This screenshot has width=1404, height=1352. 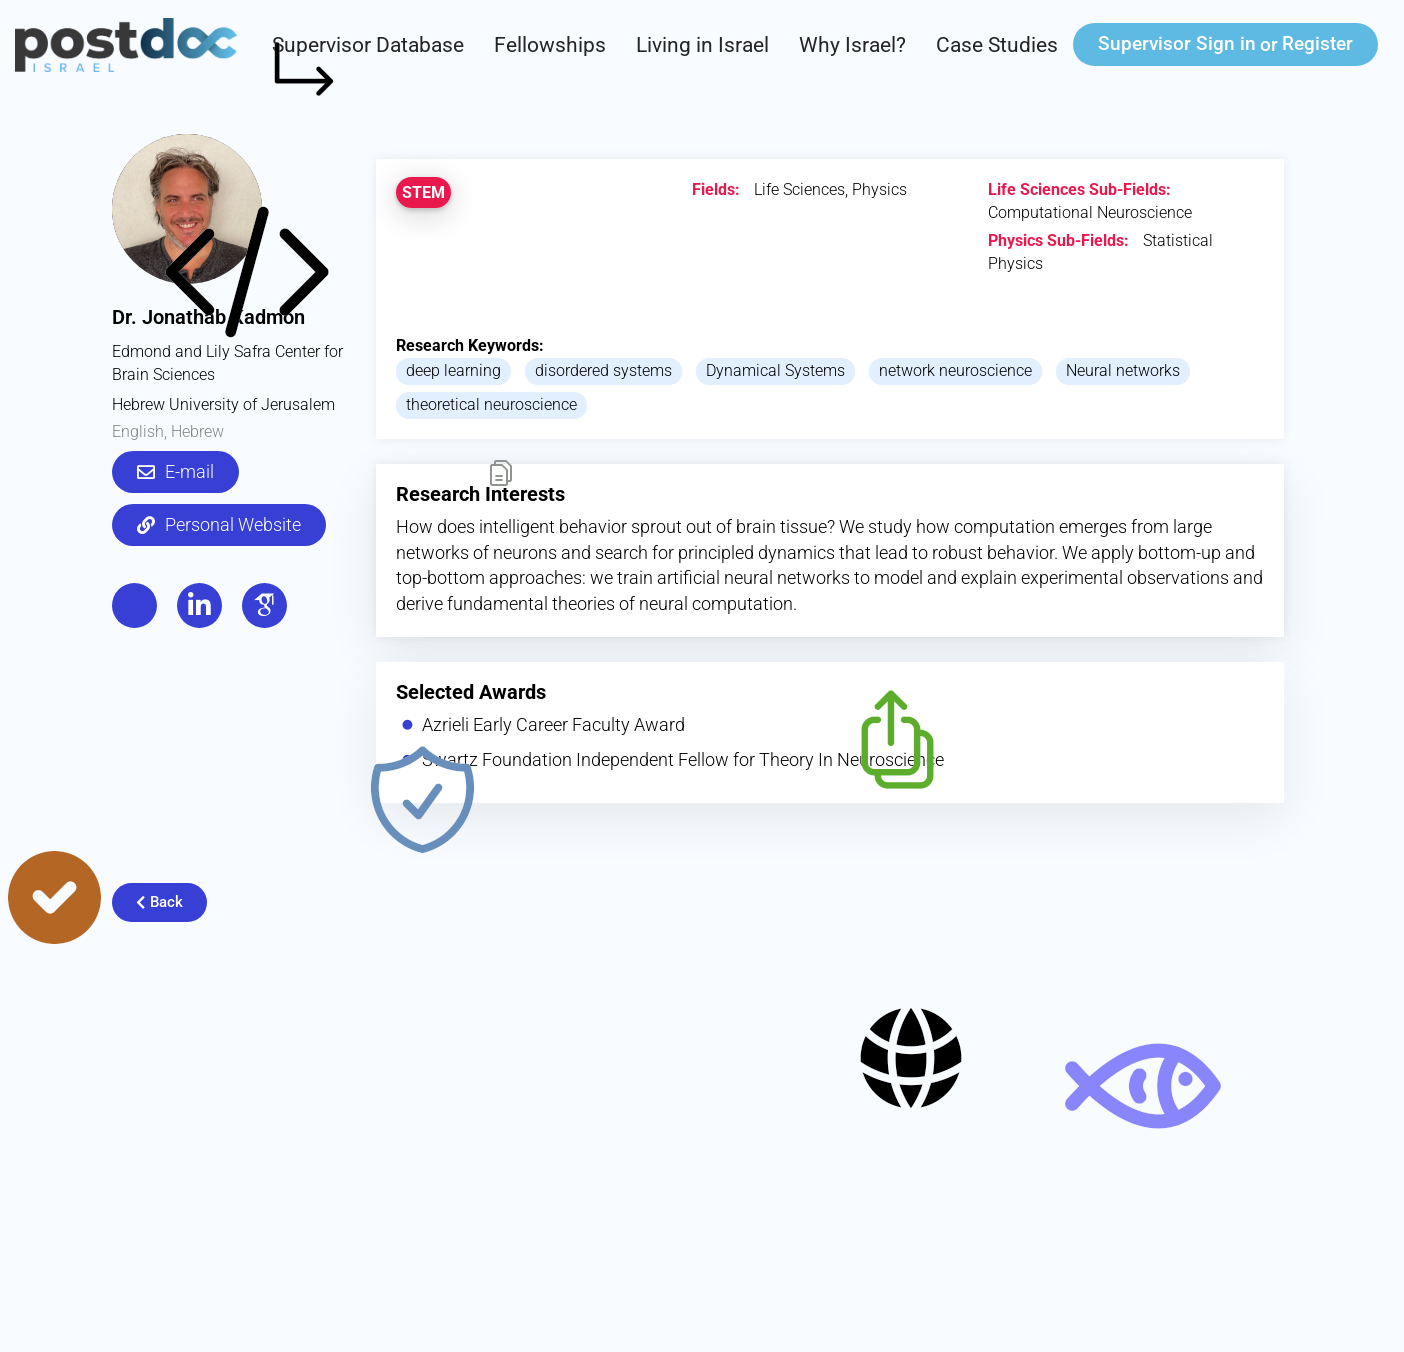 What do you see at coordinates (422, 799) in the screenshot?
I see `indicates verified security or protection status` at bounding box center [422, 799].